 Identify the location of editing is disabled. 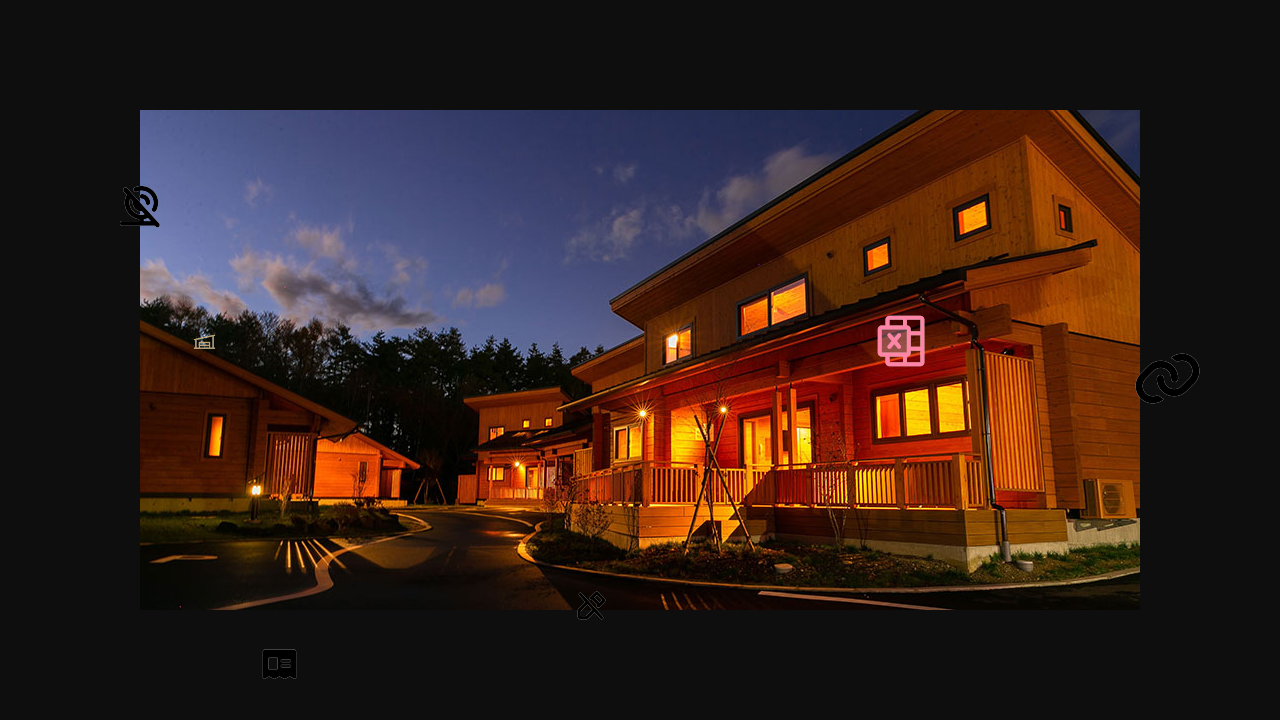
(591, 606).